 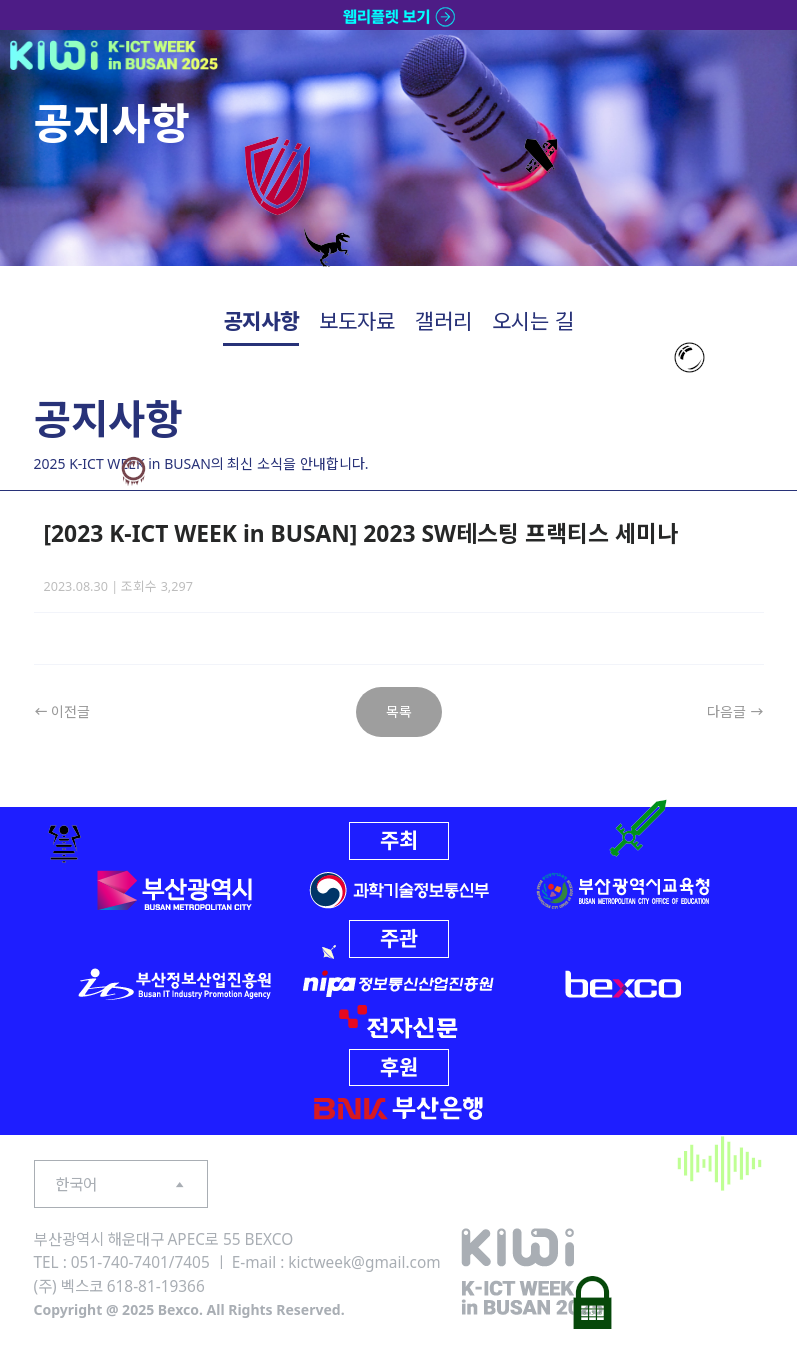 I want to click on equip arm armor or bracers, so click(x=541, y=156).